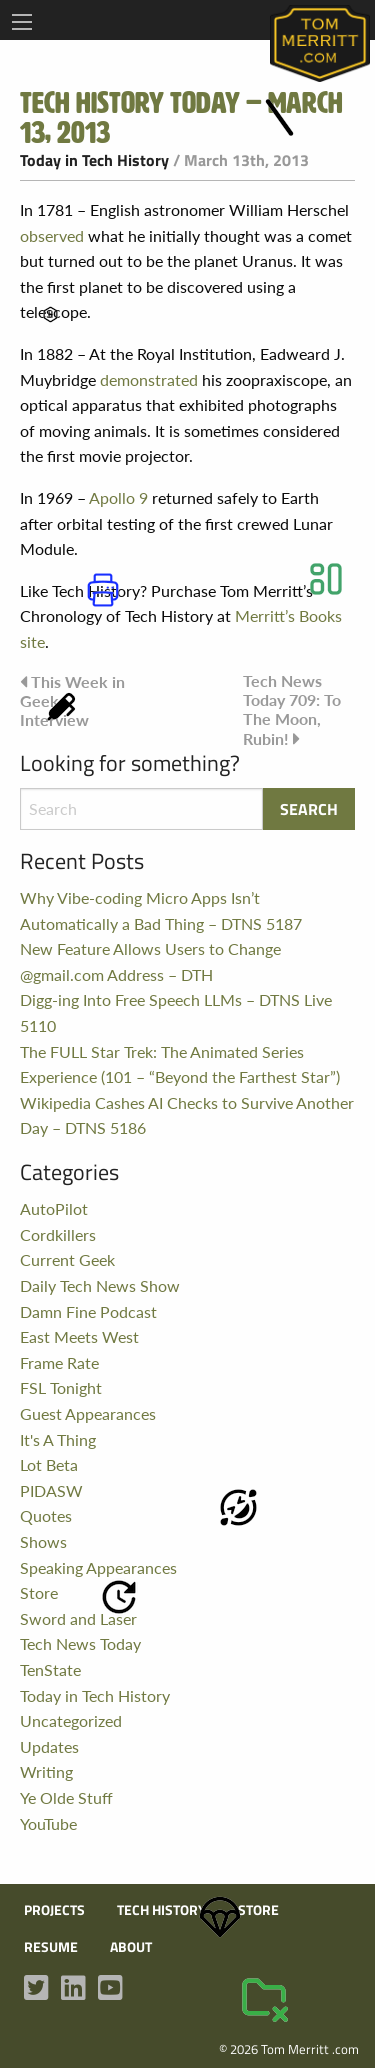 The width and height of the screenshot is (375, 2068). Describe the element at coordinates (279, 117) in the screenshot. I see `indicates a disabled or unavailable feature` at that location.